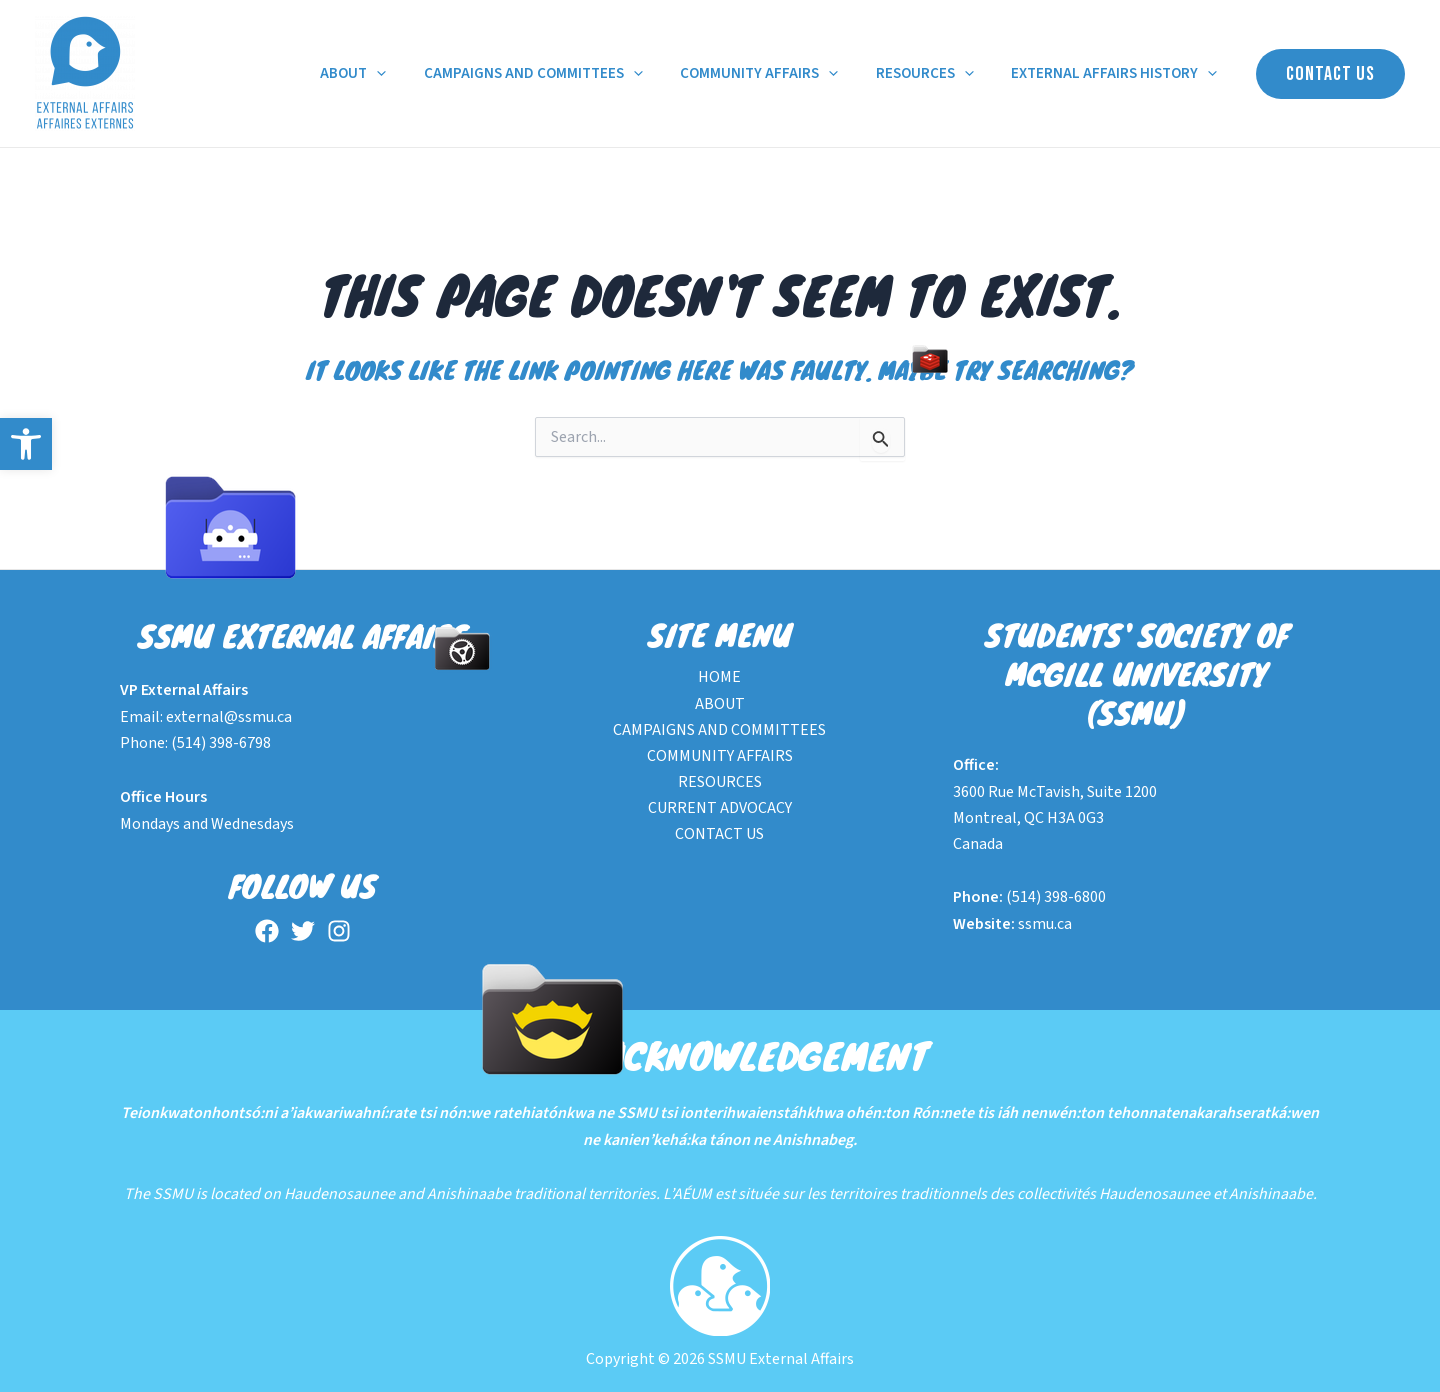 This screenshot has height=1392, width=1440. Describe the element at coordinates (552, 1023) in the screenshot. I see `folder containing nim programming language projects` at that location.